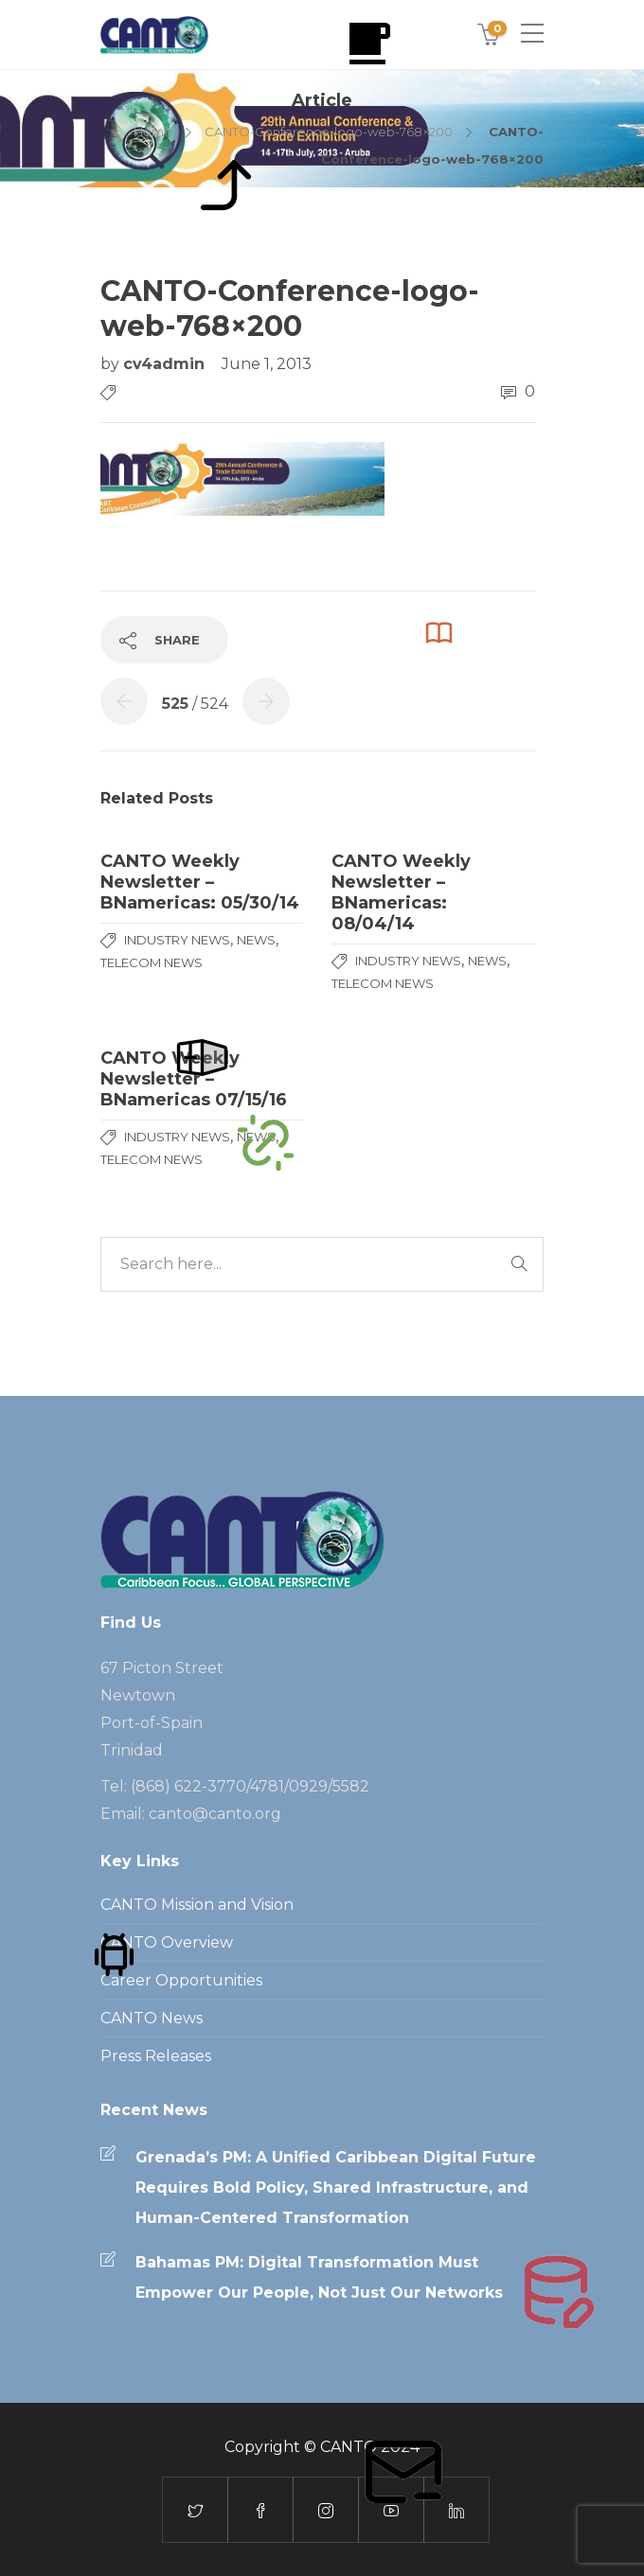  What do you see at coordinates (367, 44) in the screenshot?
I see `find nearby cafes or coffee shops` at bounding box center [367, 44].